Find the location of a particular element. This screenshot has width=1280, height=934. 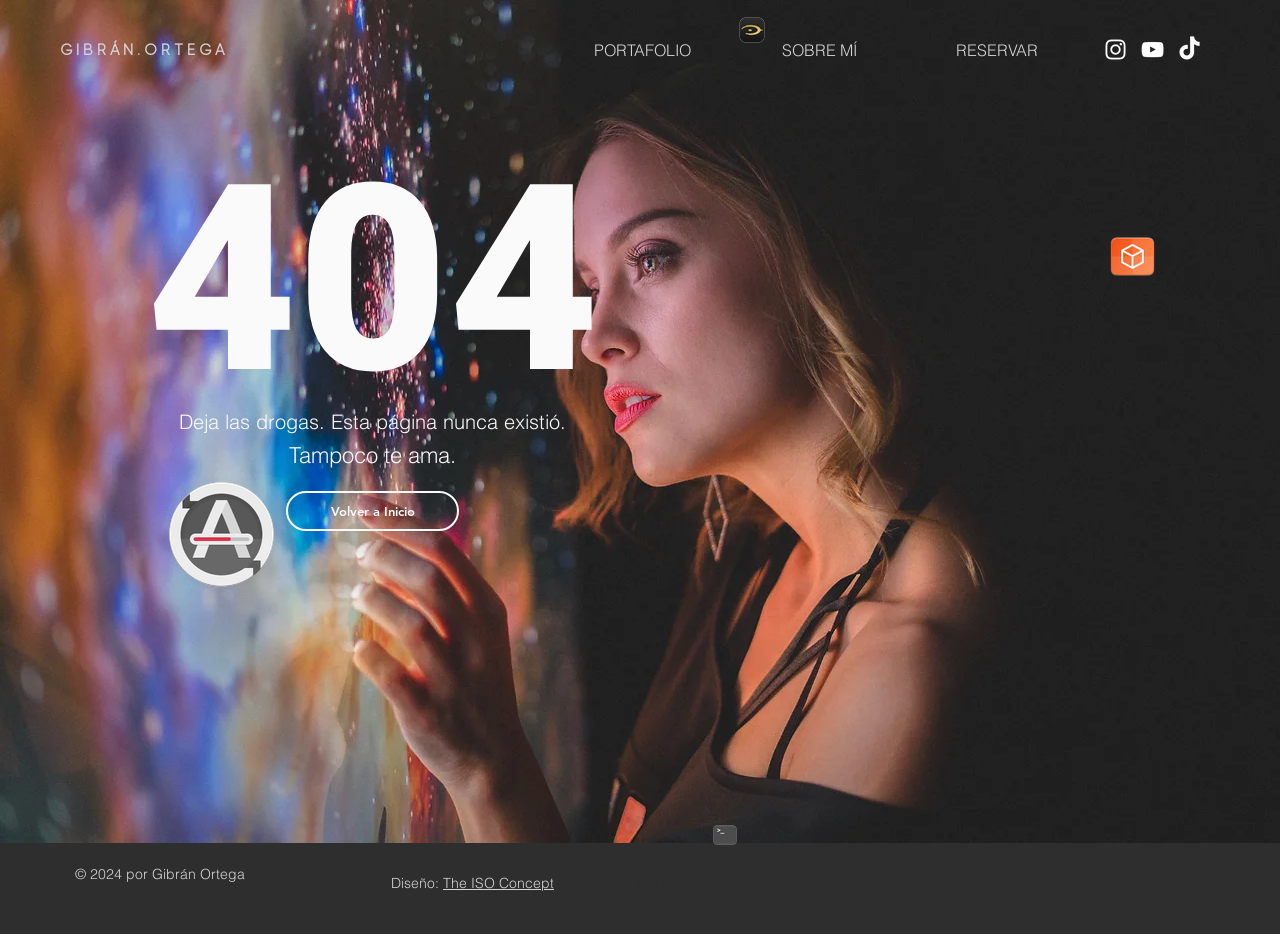

open a 3D model file is located at coordinates (1132, 255).